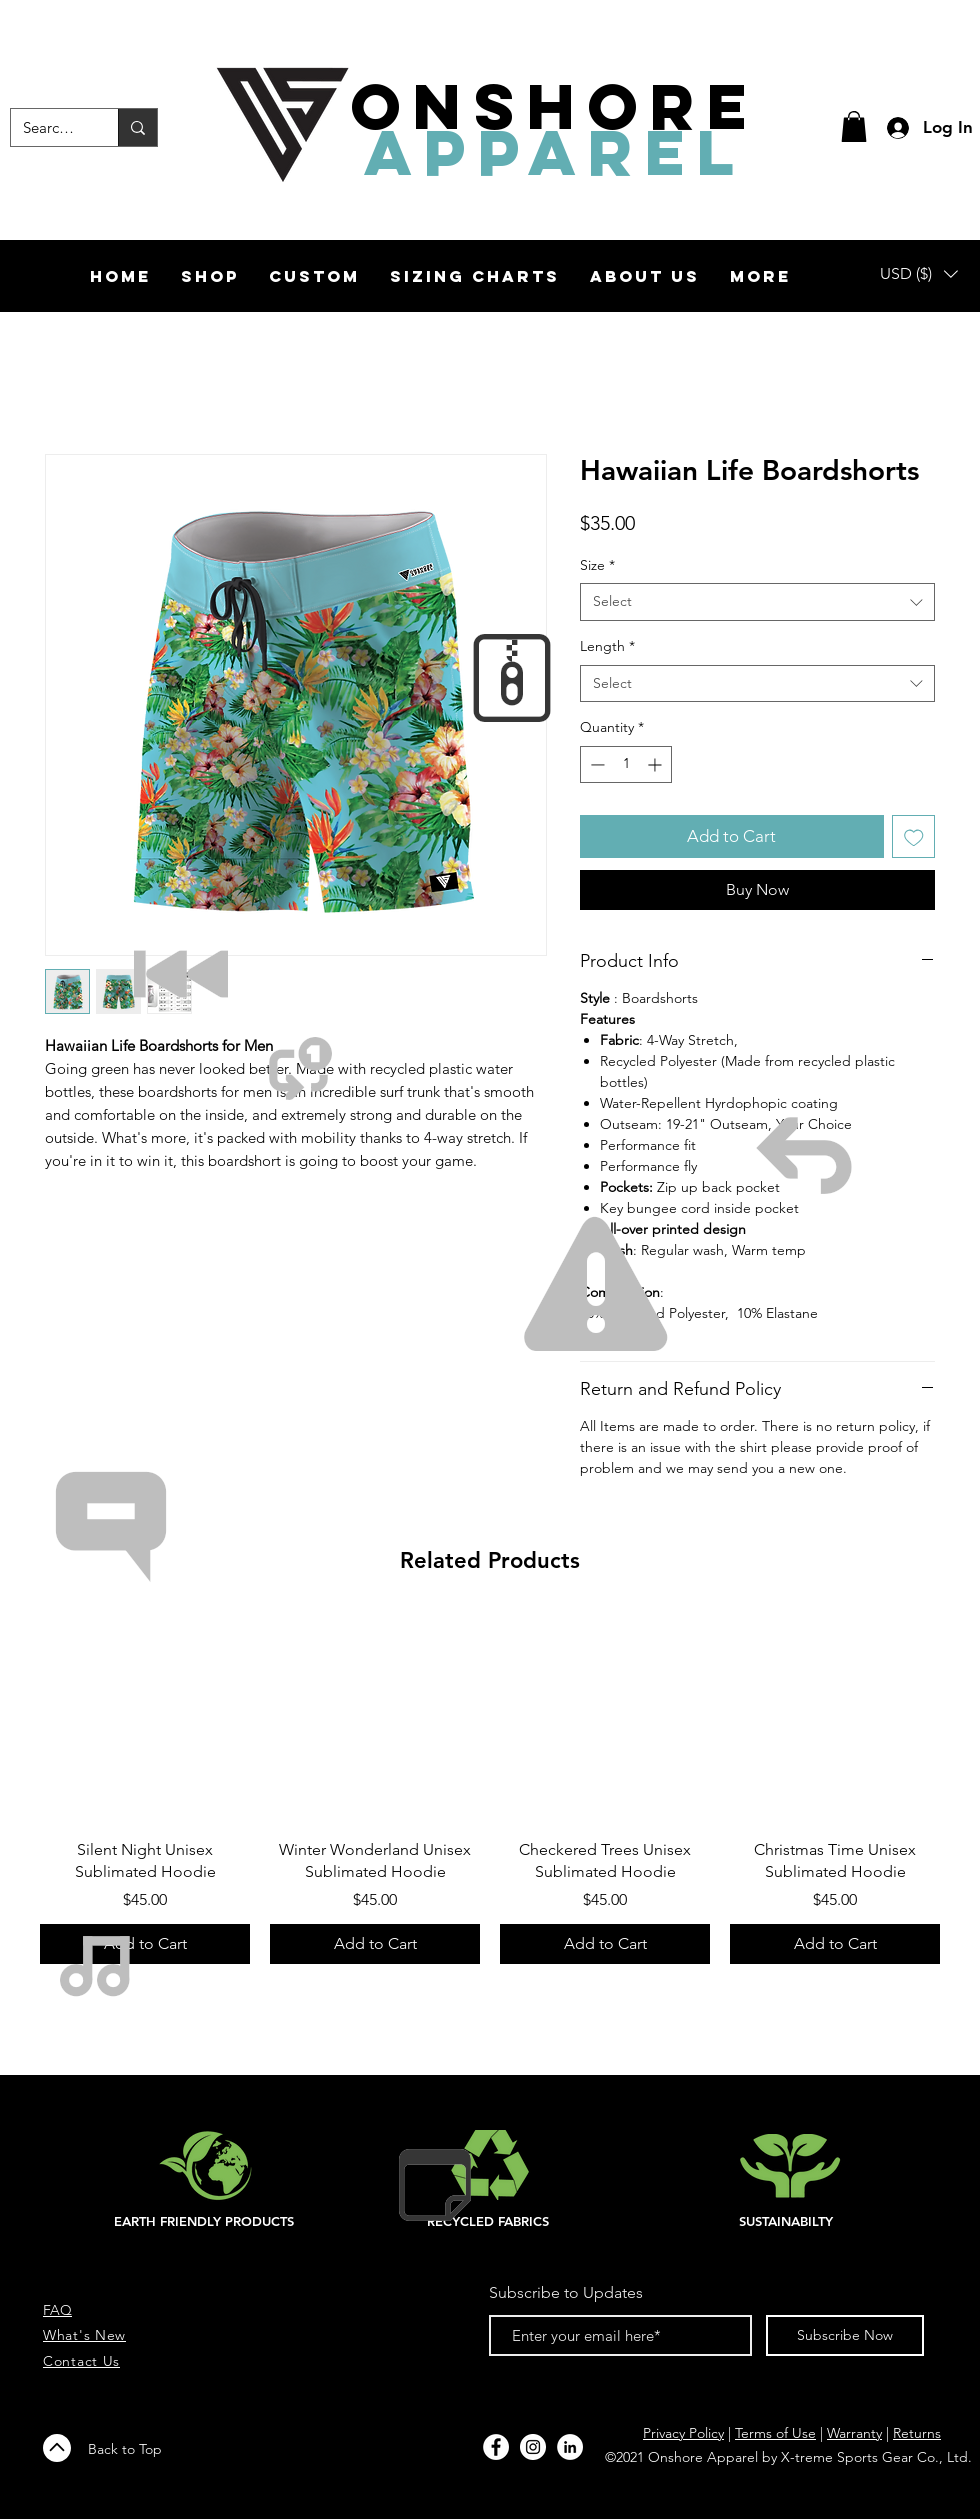 The image size is (980, 2519). What do you see at coordinates (181, 974) in the screenshot?
I see `skip to previous track` at bounding box center [181, 974].